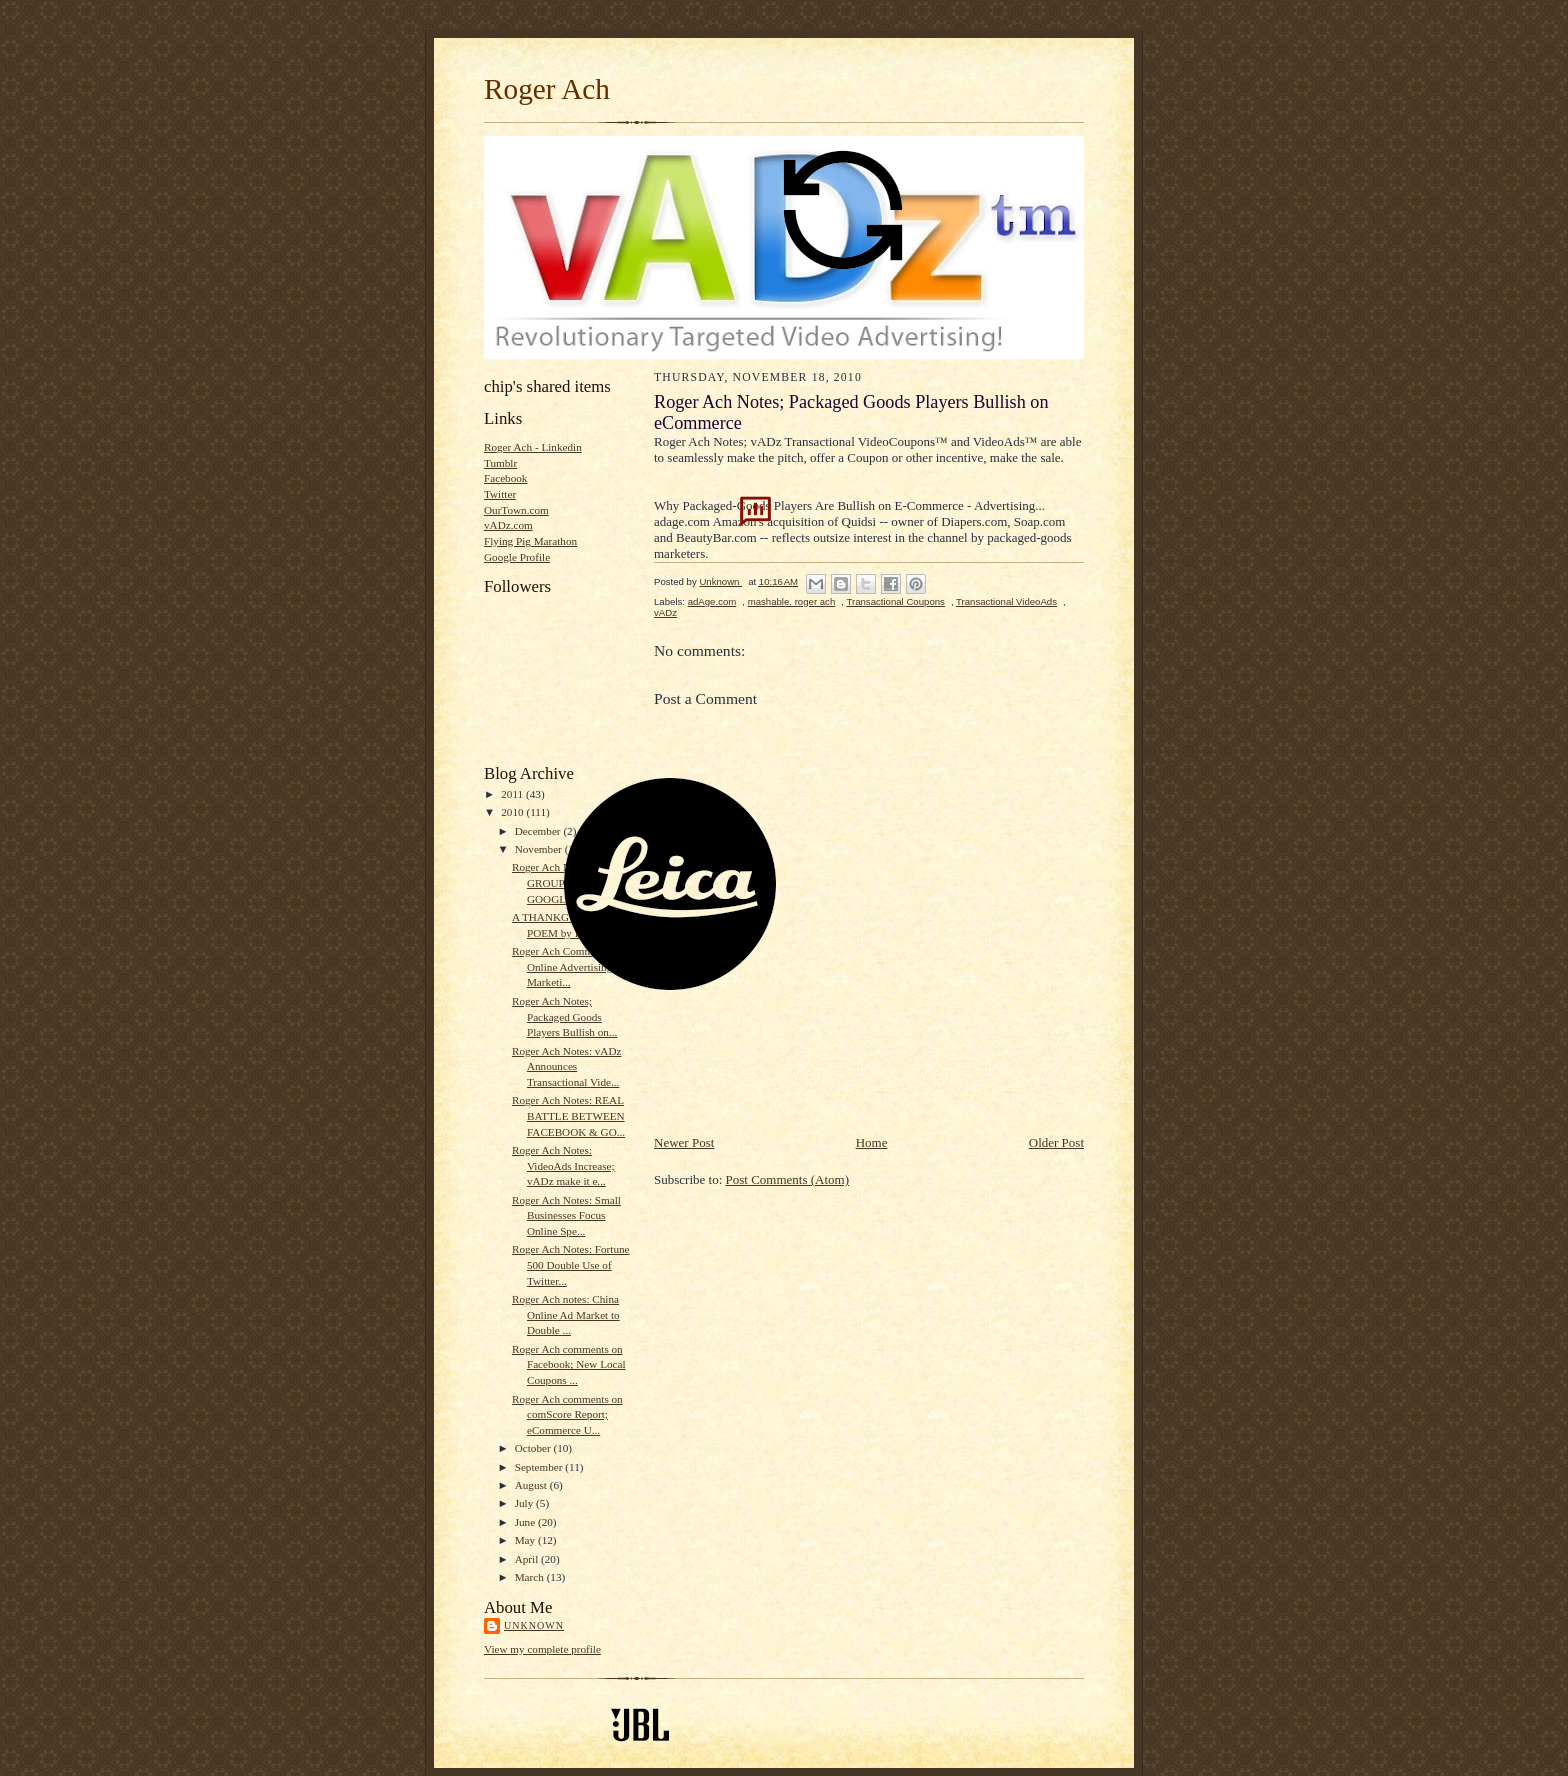 The height and width of the screenshot is (1776, 1568). I want to click on undo or revert to previous state, so click(843, 210).